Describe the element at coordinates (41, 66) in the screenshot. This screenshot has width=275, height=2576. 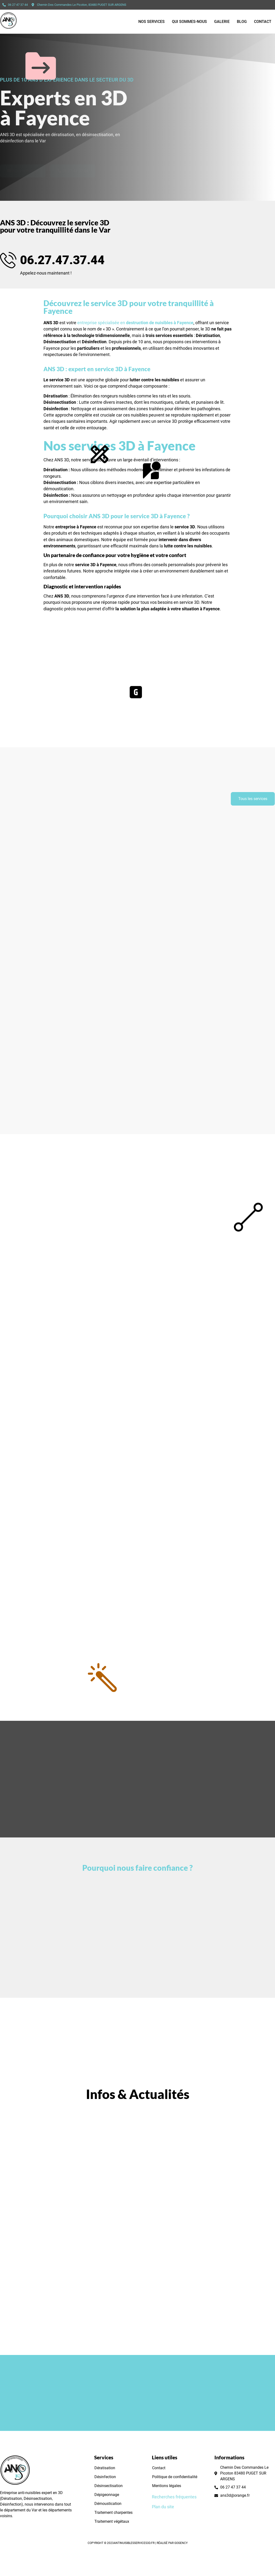
I see `access a linked submodule or external repository` at that location.